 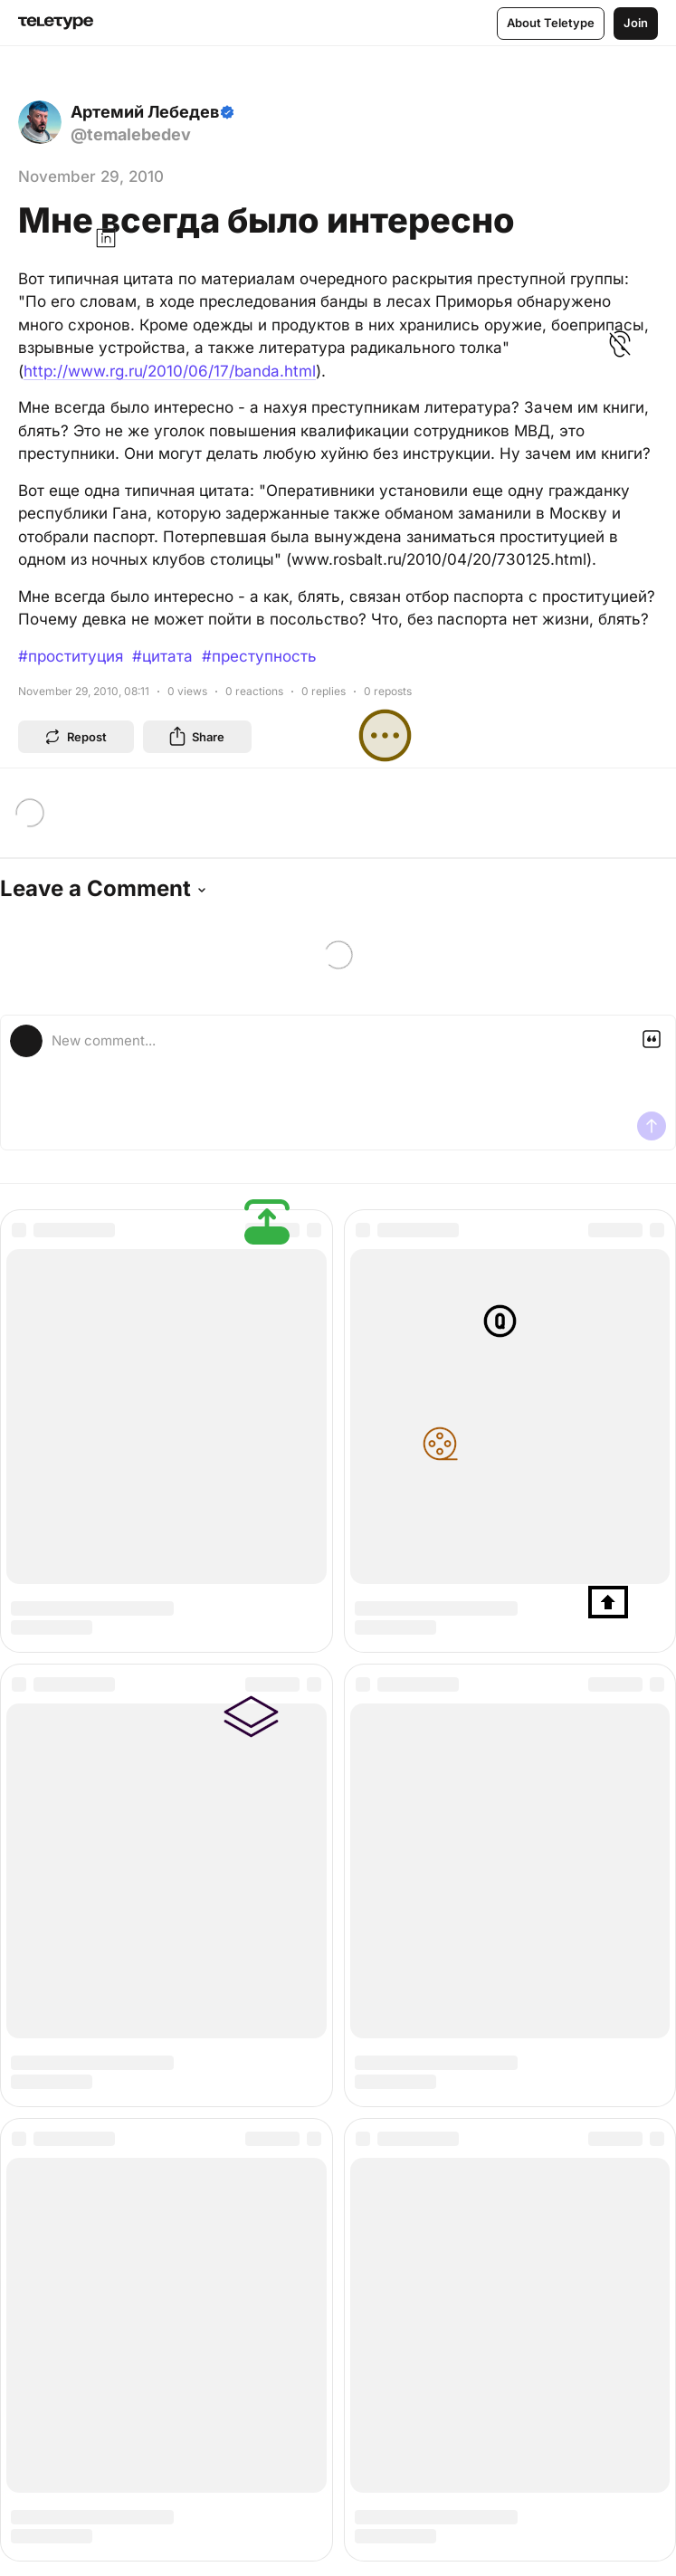 I want to click on letter Q avatar or profile icon, so click(x=500, y=1321).